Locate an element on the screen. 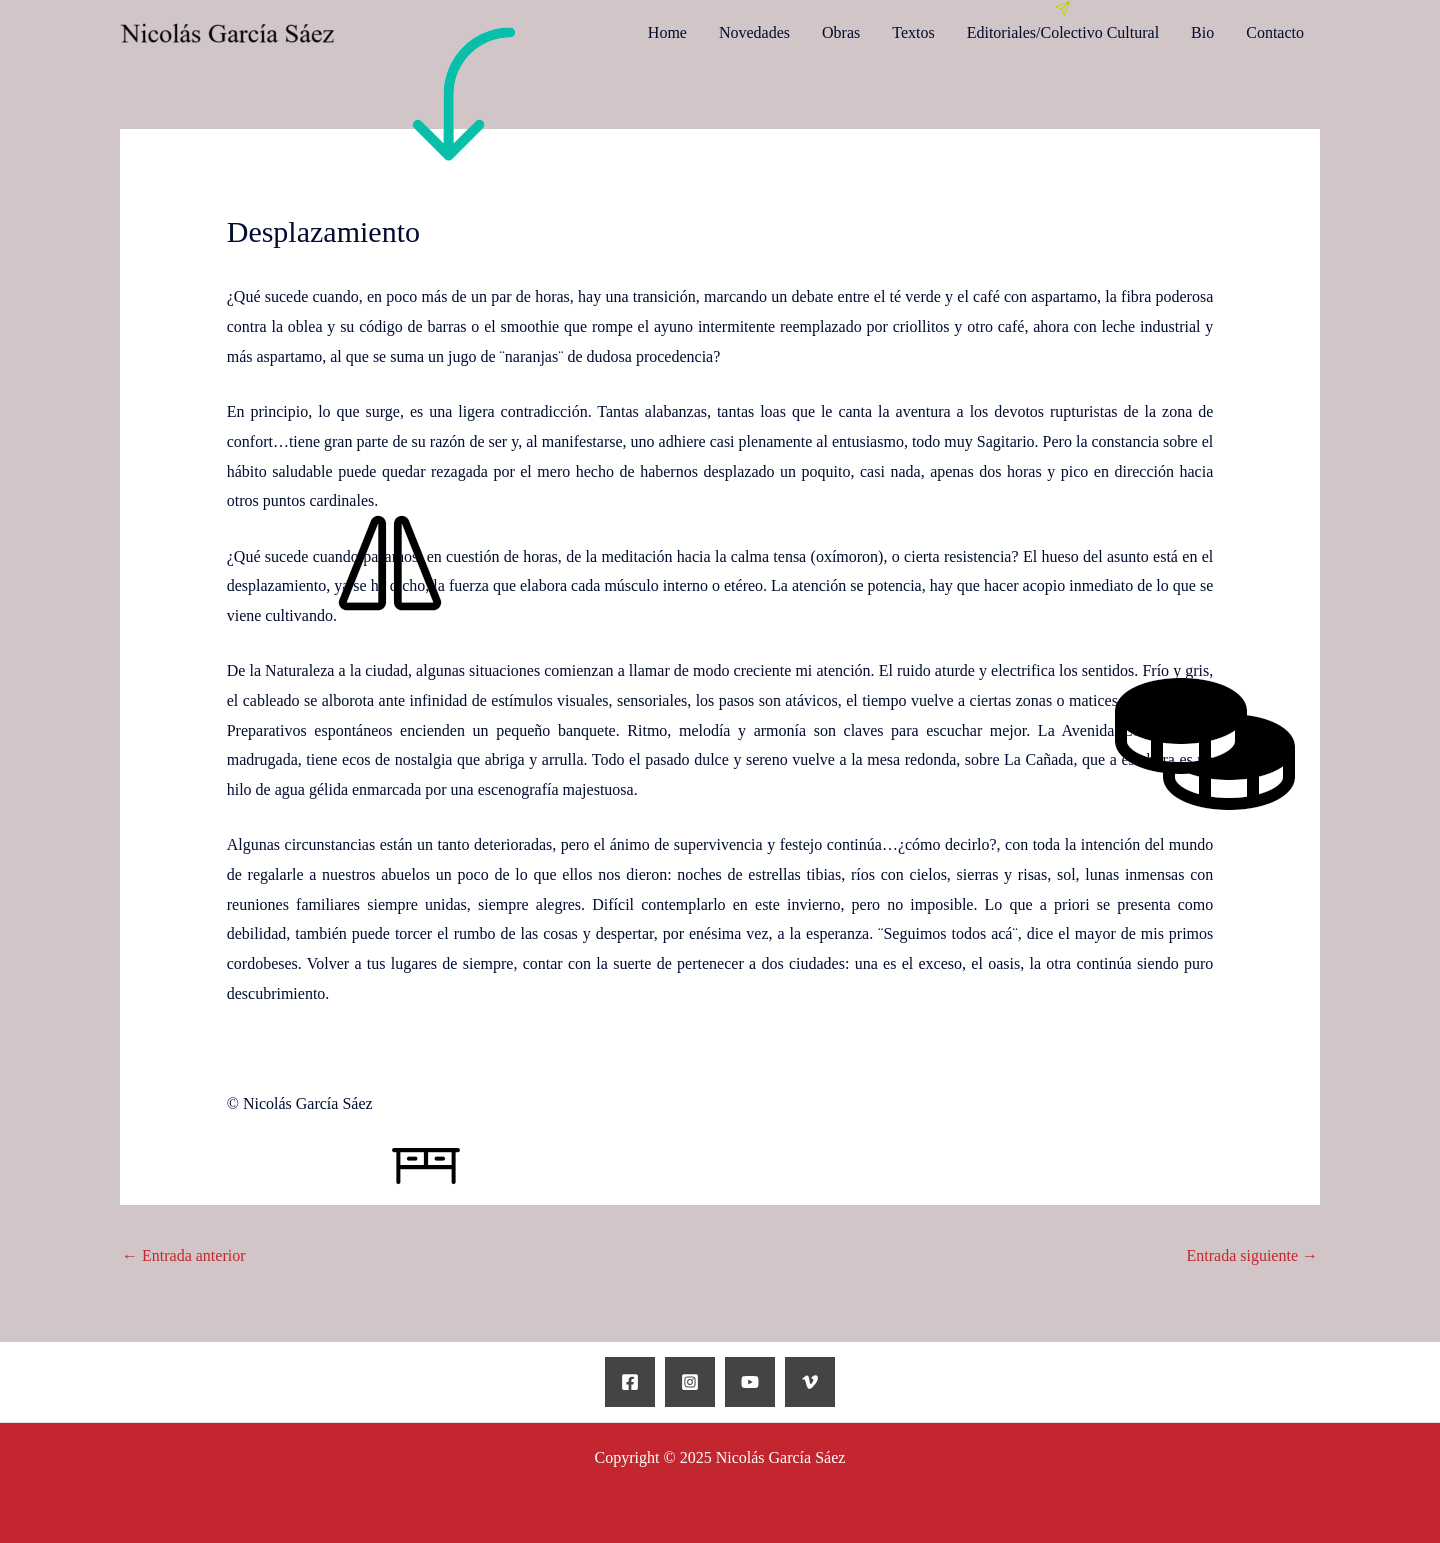 The width and height of the screenshot is (1440, 1543). flip image horizontally is located at coordinates (390, 567).